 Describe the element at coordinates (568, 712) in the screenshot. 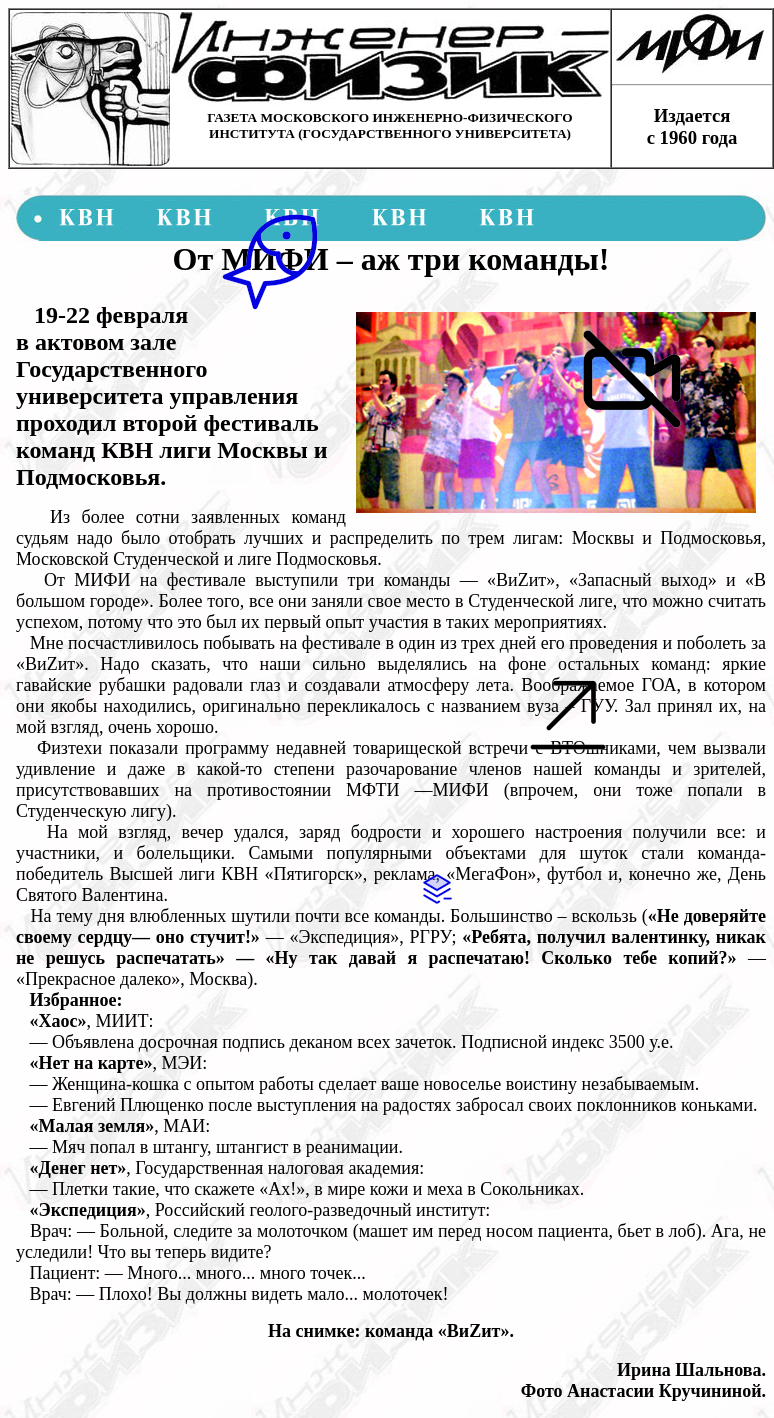

I see `open link in new window or tab` at that location.